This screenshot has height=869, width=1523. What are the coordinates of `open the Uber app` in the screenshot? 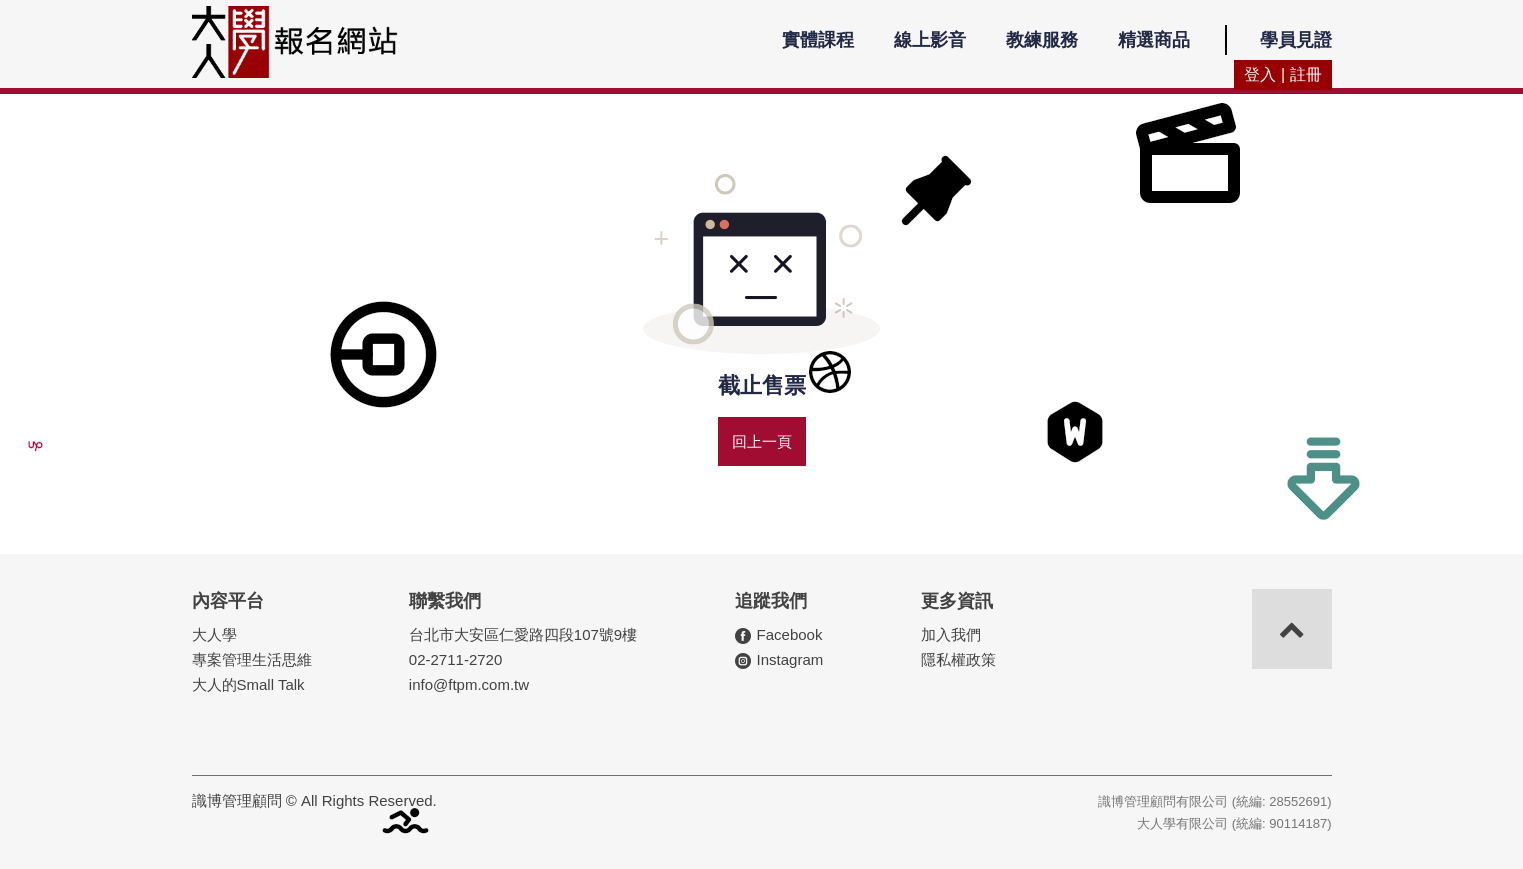 It's located at (383, 354).